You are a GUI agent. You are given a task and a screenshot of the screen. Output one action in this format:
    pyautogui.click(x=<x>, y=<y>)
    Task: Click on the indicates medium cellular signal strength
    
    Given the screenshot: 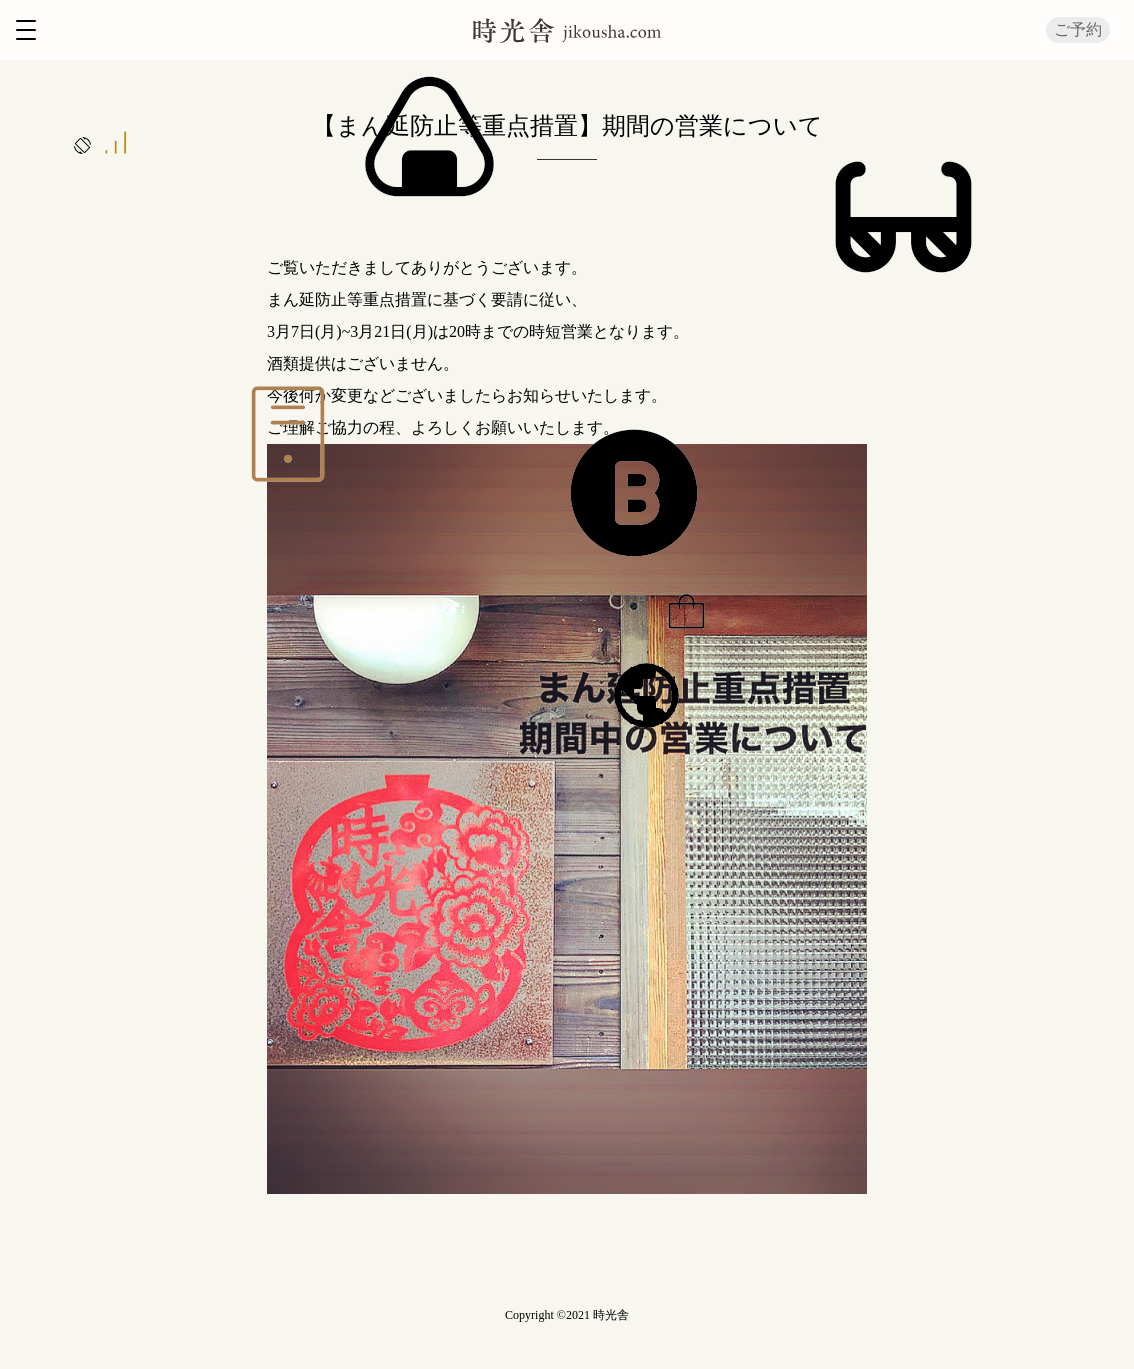 What is the action you would take?
    pyautogui.click(x=127, y=136)
    